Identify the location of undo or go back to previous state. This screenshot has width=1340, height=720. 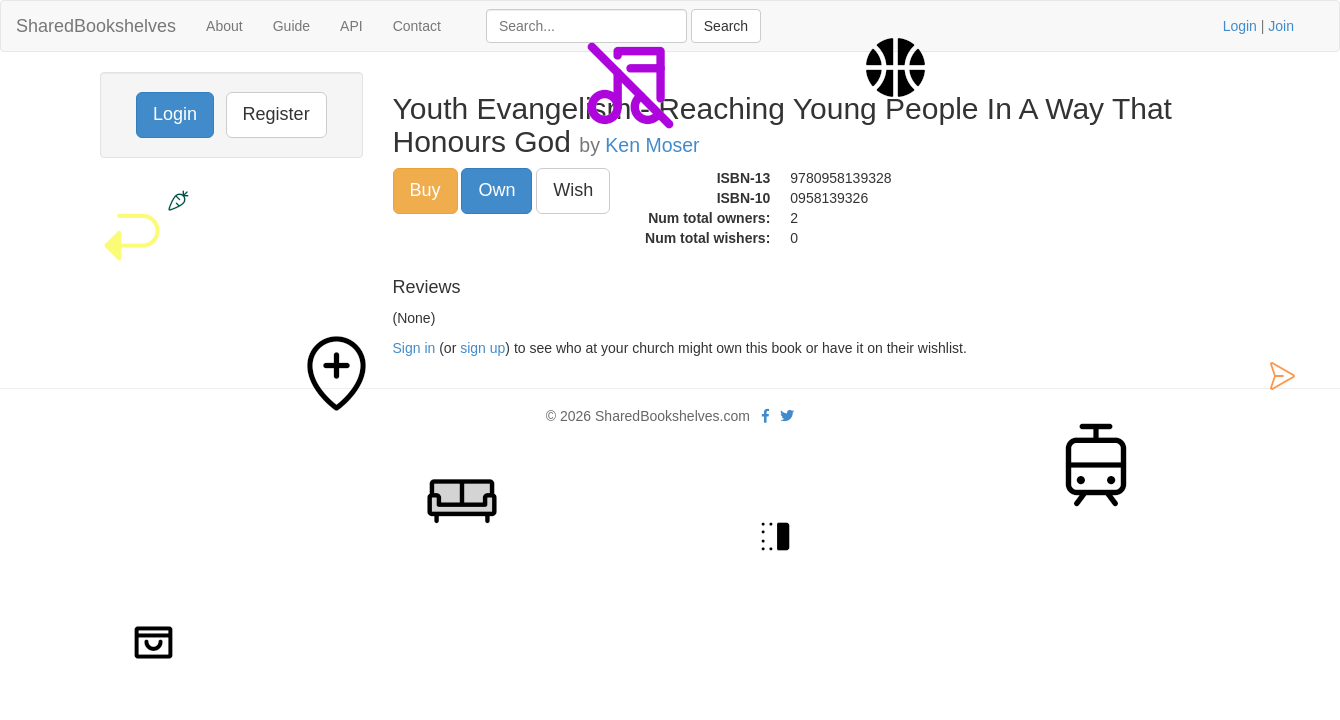
(132, 235).